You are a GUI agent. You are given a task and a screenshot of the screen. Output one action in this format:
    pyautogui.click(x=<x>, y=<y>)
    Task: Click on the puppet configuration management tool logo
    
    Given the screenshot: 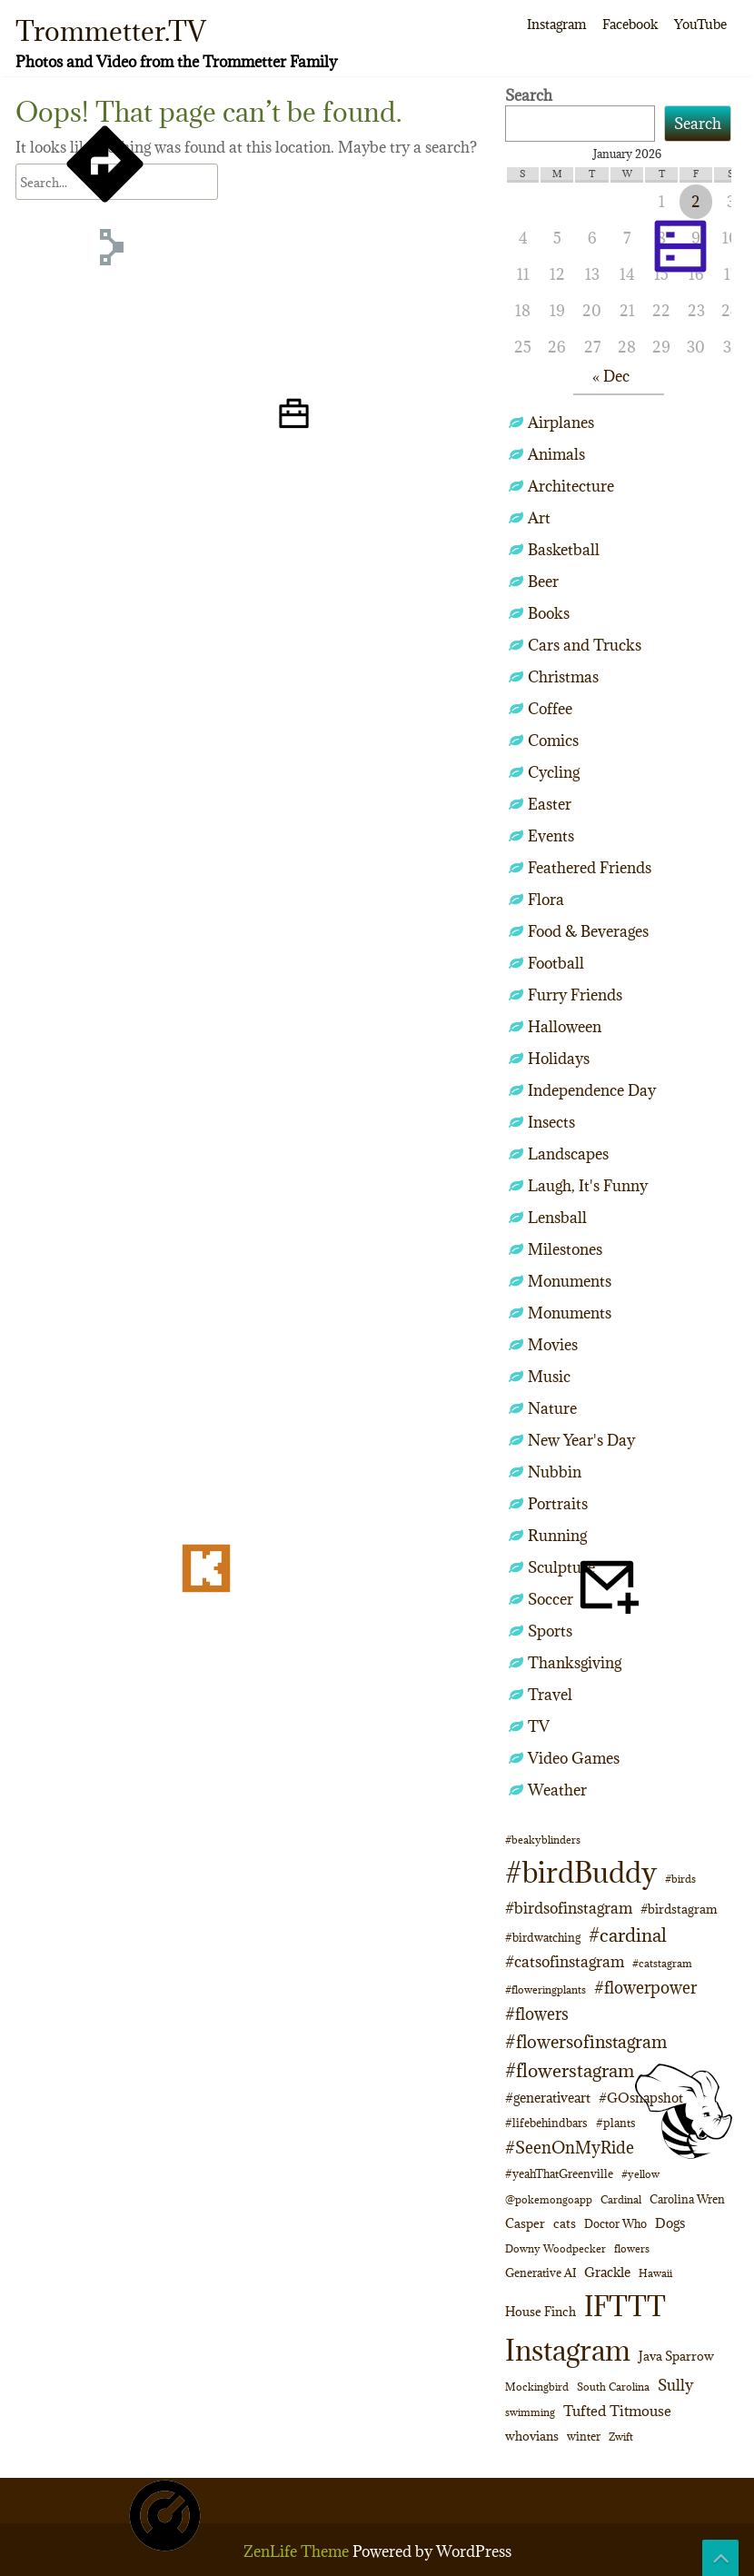 What is the action you would take?
    pyautogui.click(x=112, y=247)
    